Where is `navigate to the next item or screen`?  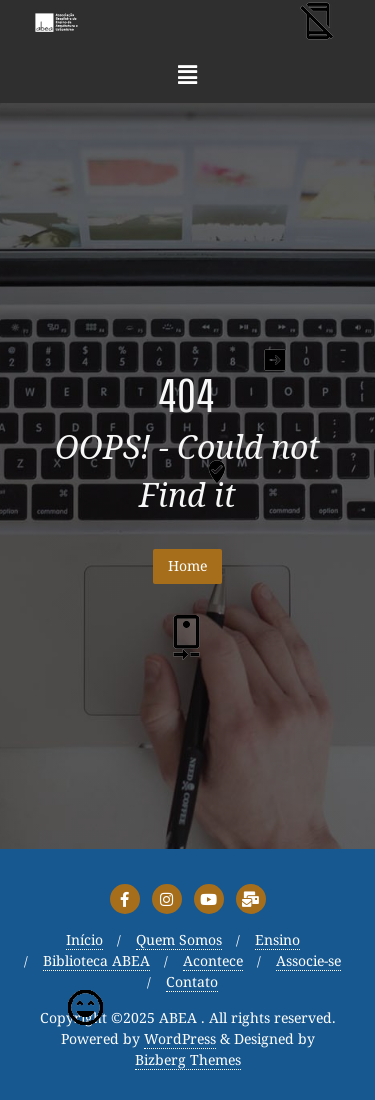 navigate to the next item or screen is located at coordinates (275, 360).